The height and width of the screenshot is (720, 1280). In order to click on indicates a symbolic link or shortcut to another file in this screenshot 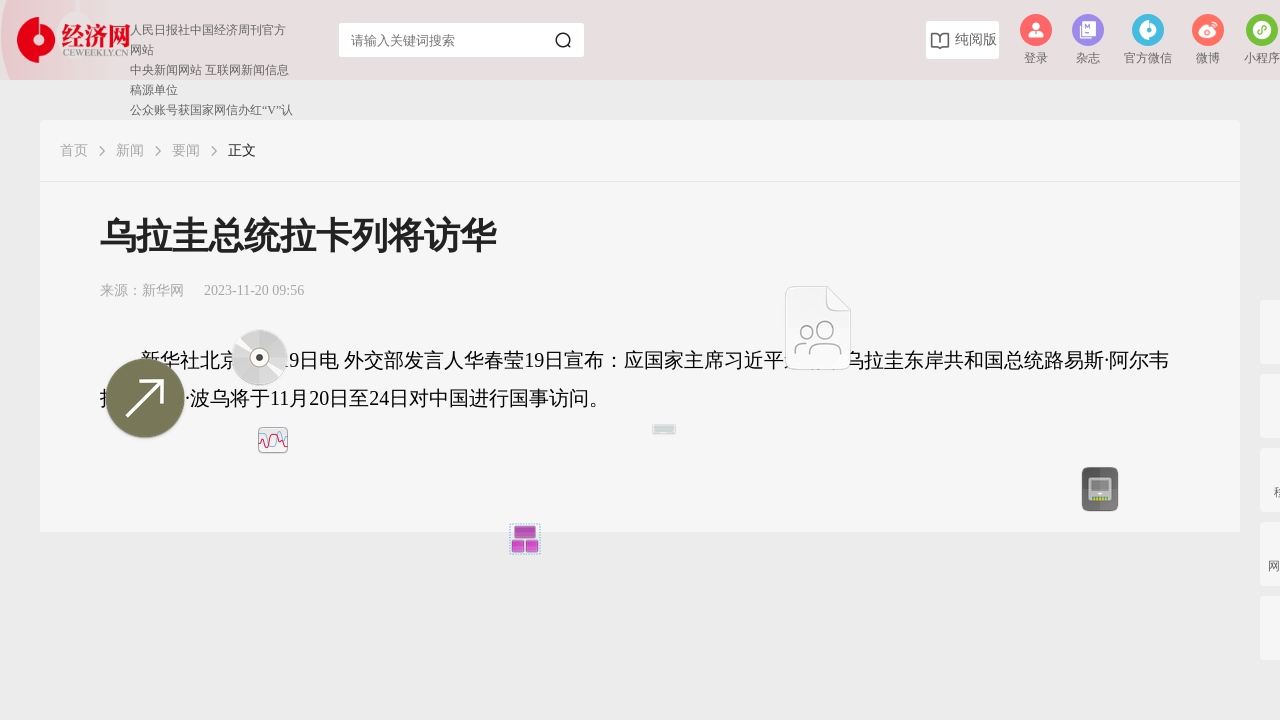, I will do `click(145, 398)`.